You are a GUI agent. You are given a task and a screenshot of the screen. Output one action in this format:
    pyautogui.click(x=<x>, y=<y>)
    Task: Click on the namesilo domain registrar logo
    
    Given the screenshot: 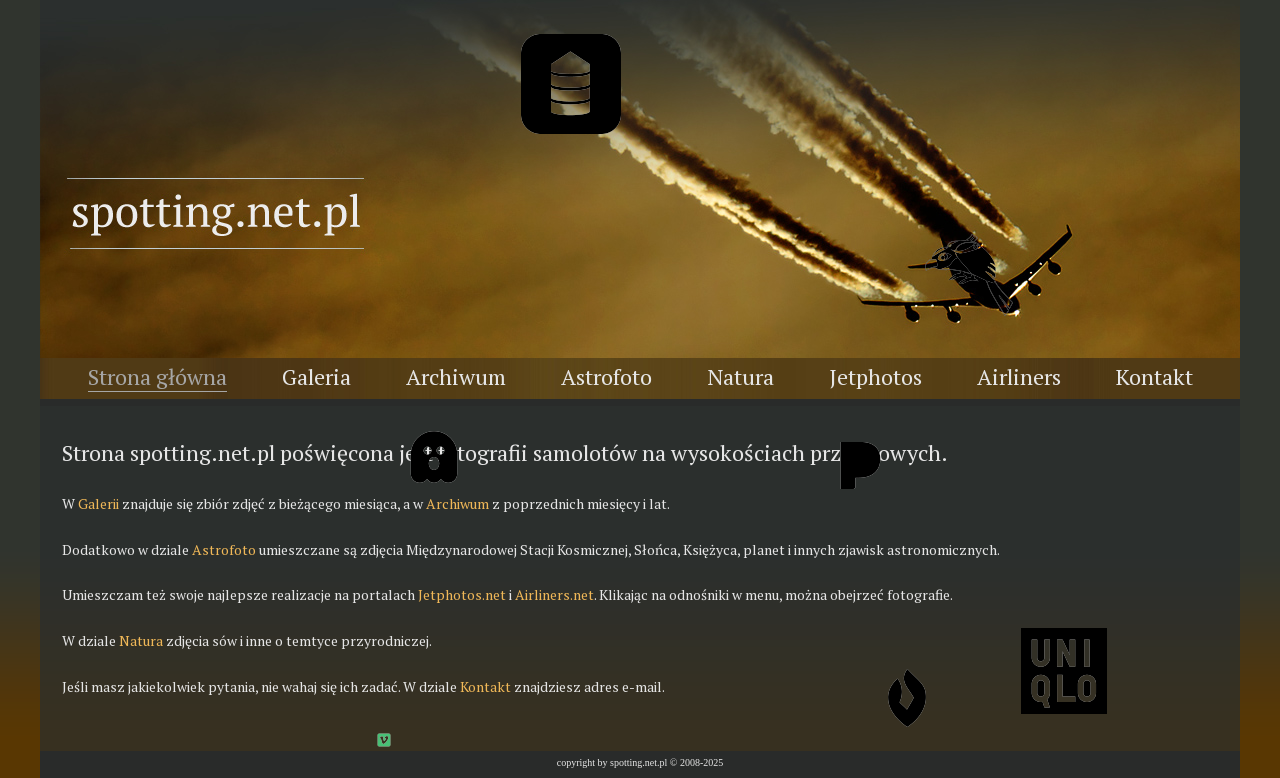 What is the action you would take?
    pyautogui.click(x=571, y=84)
    